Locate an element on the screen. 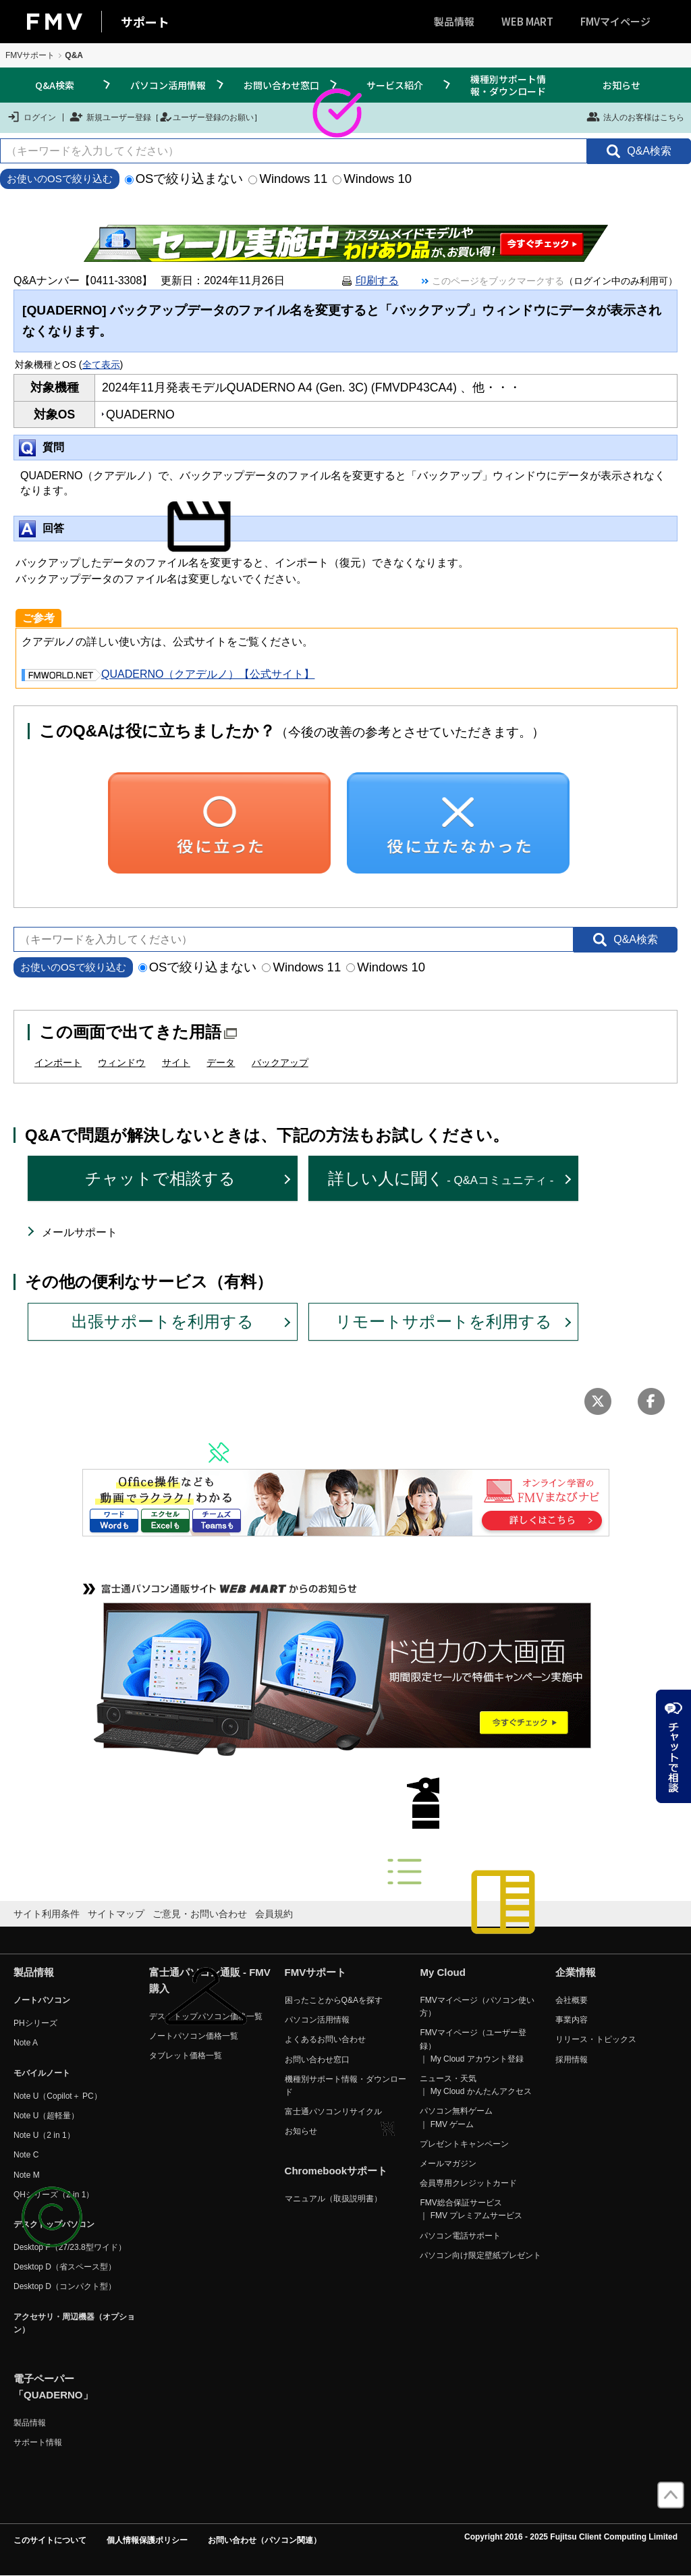 This screenshot has height=2576, width=691. indicates fire safety equipment location is located at coordinates (426, 1802).